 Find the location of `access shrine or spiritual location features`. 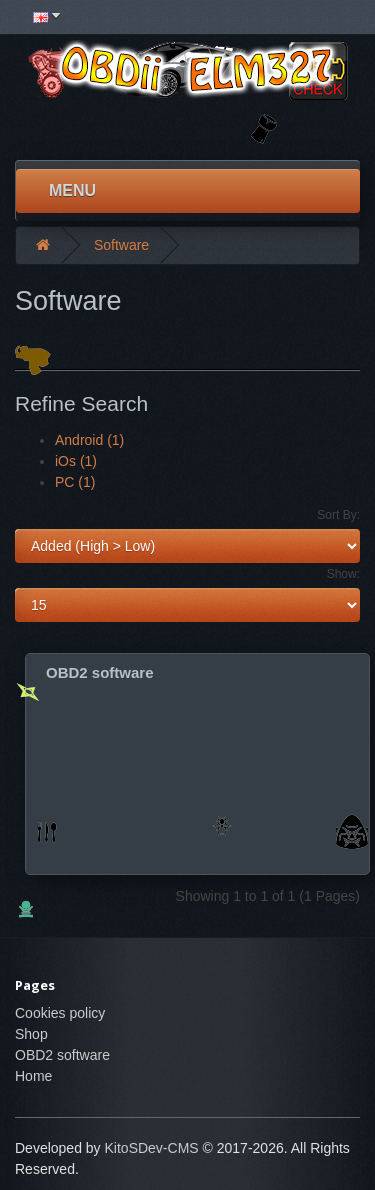

access shrine or spiritual location features is located at coordinates (26, 909).